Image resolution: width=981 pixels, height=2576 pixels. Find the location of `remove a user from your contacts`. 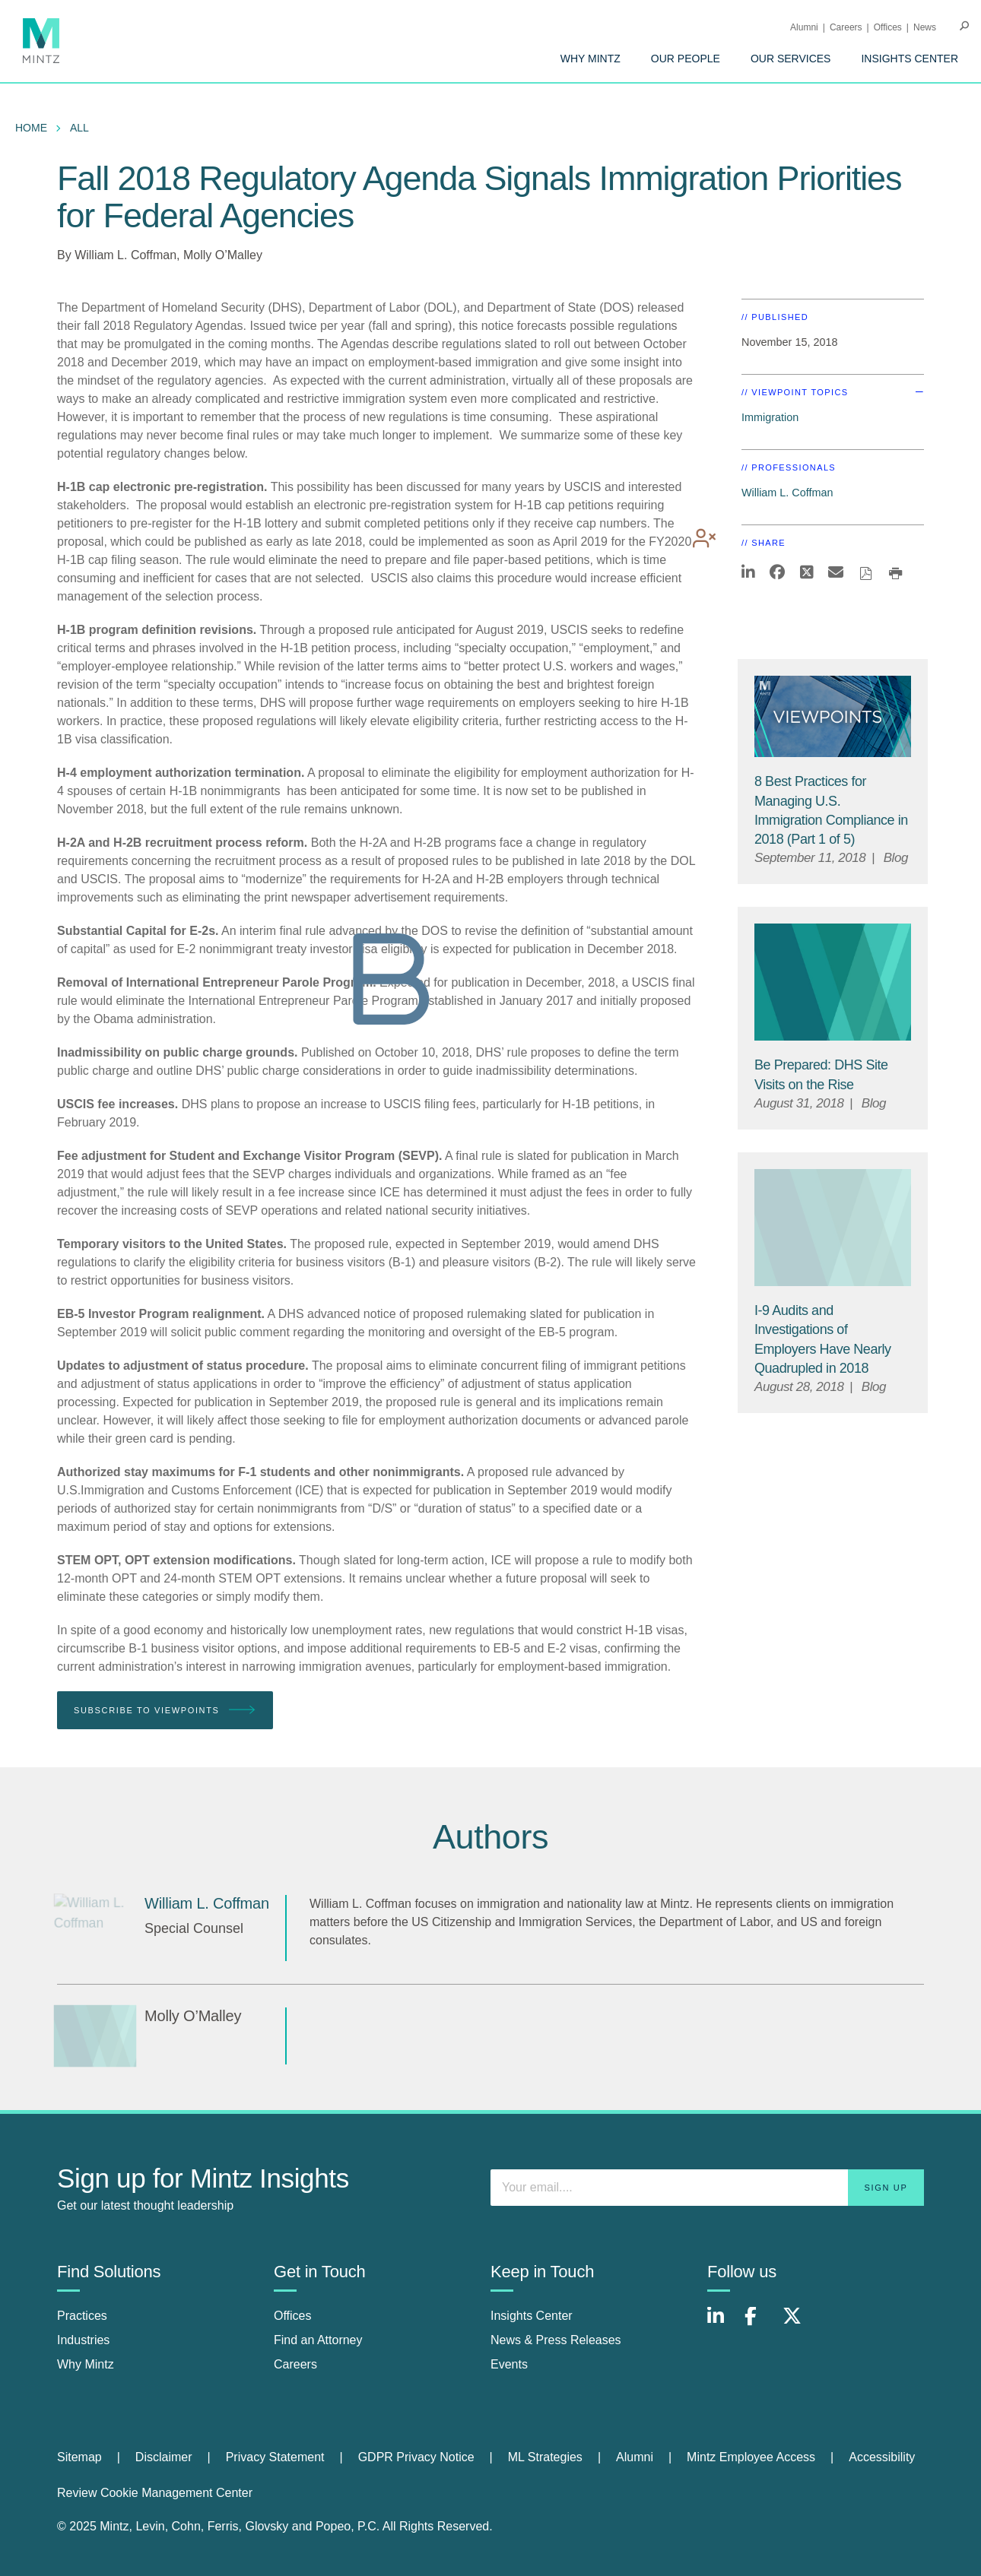

remove a user from your contacts is located at coordinates (704, 538).